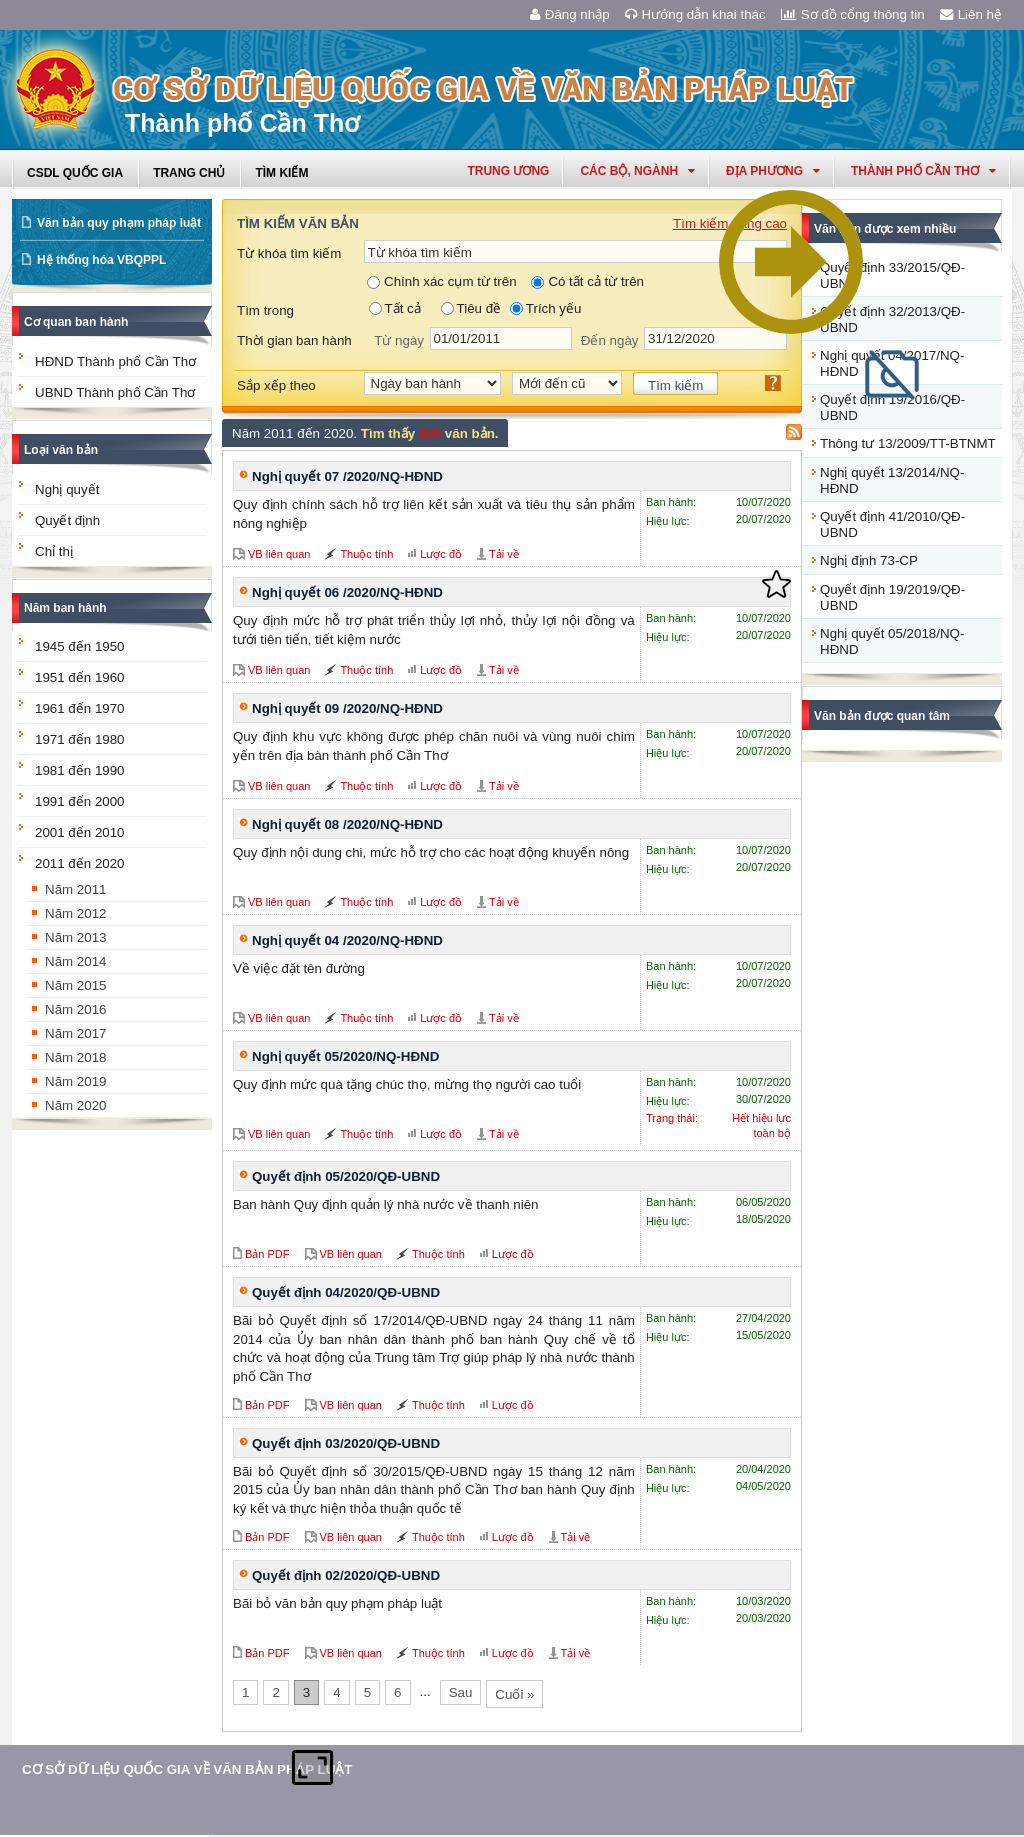  Describe the element at coordinates (892, 375) in the screenshot. I see `camera is disabled or turned off` at that location.